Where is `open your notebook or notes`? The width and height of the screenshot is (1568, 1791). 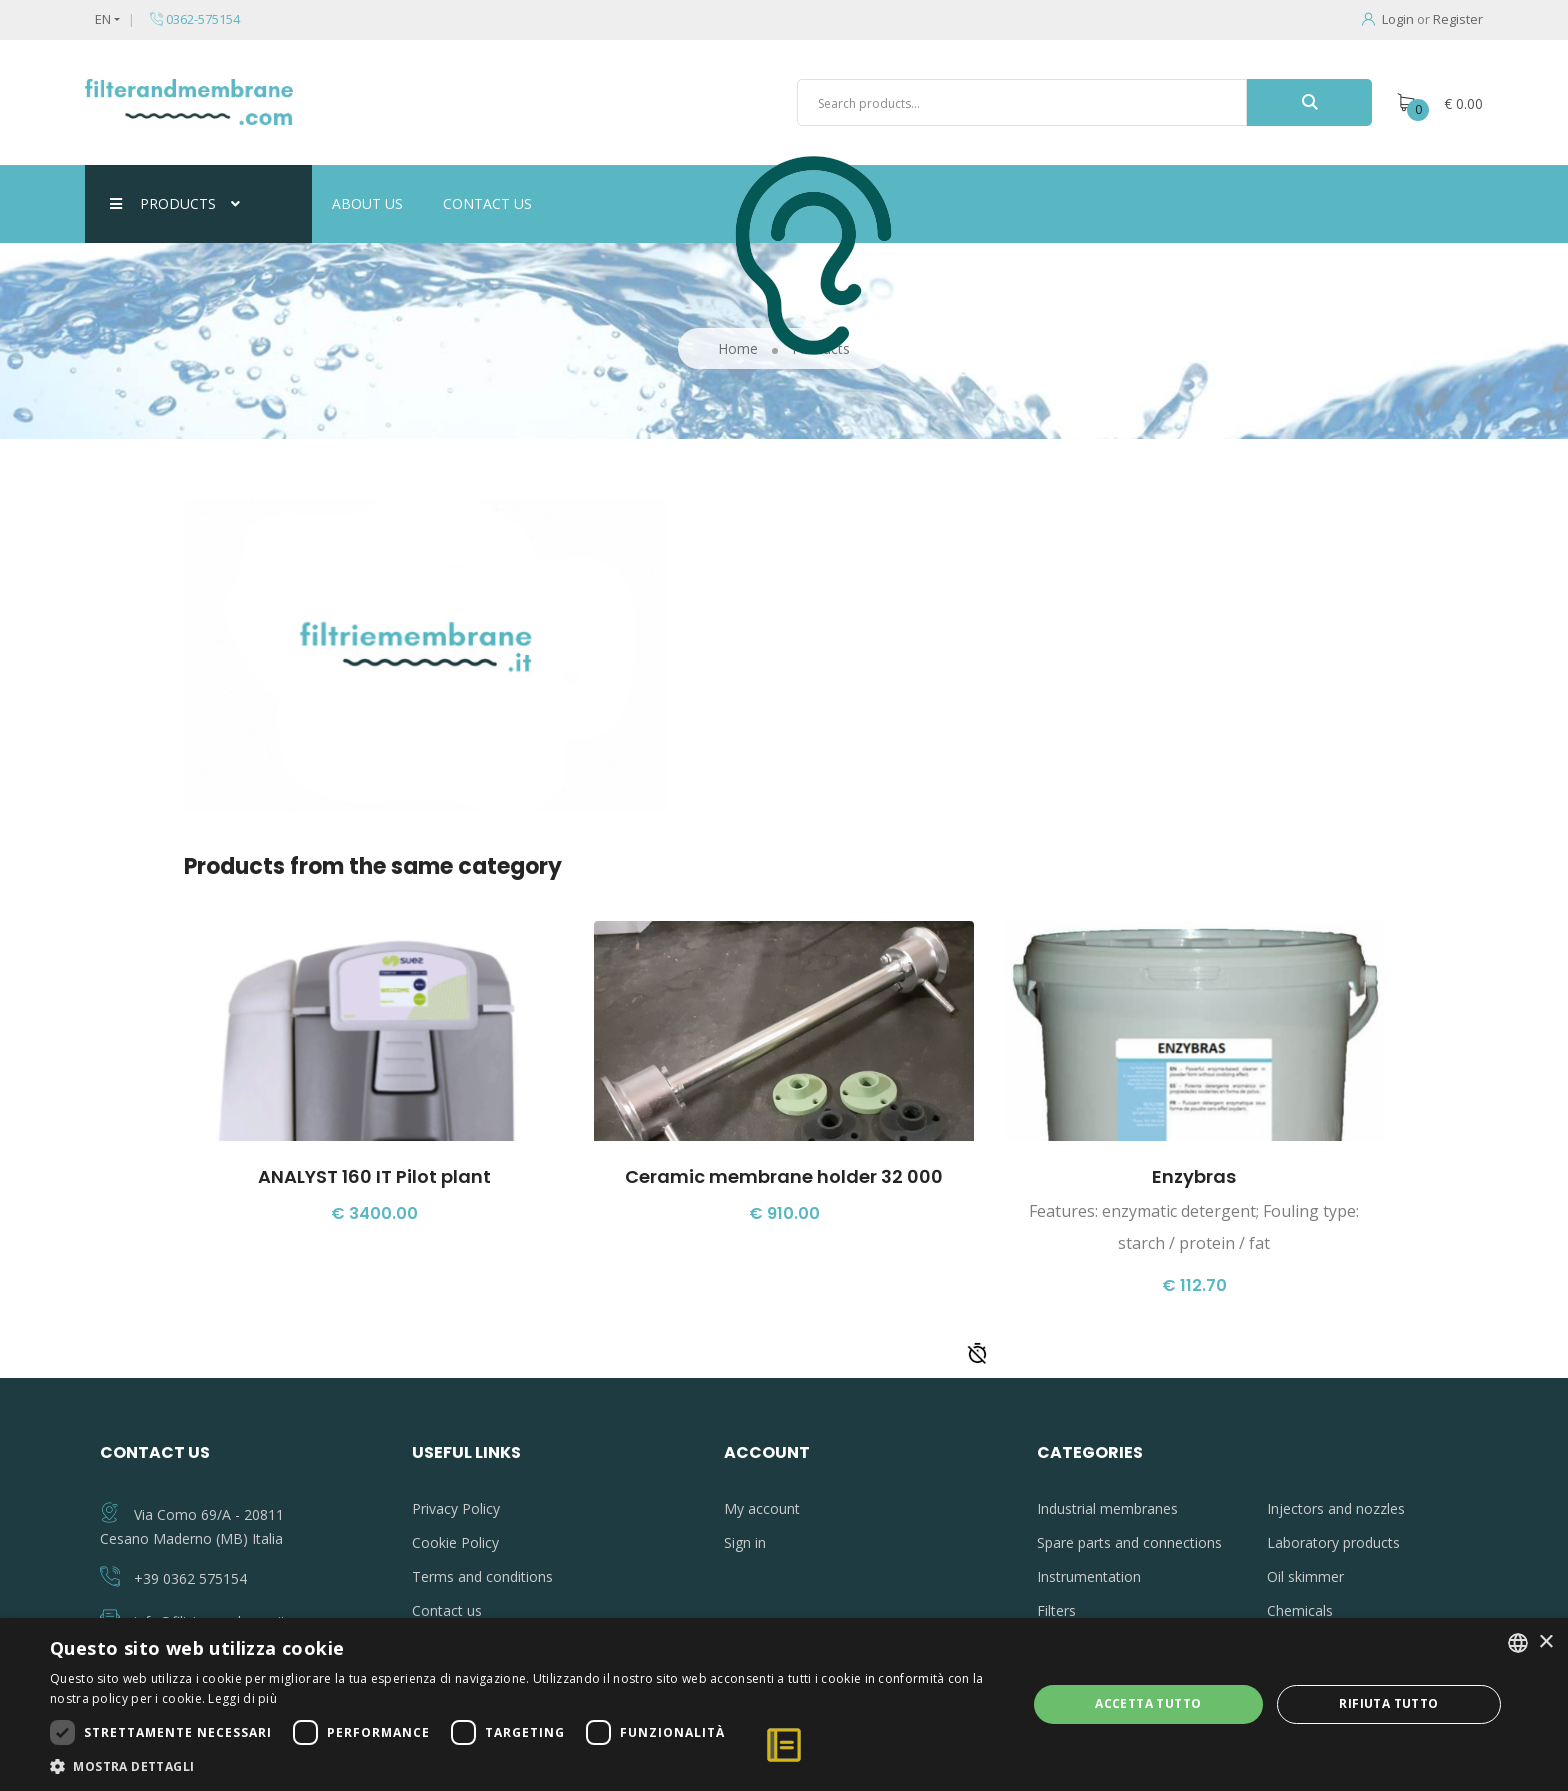
open your notebook or notes is located at coordinates (784, 1745).